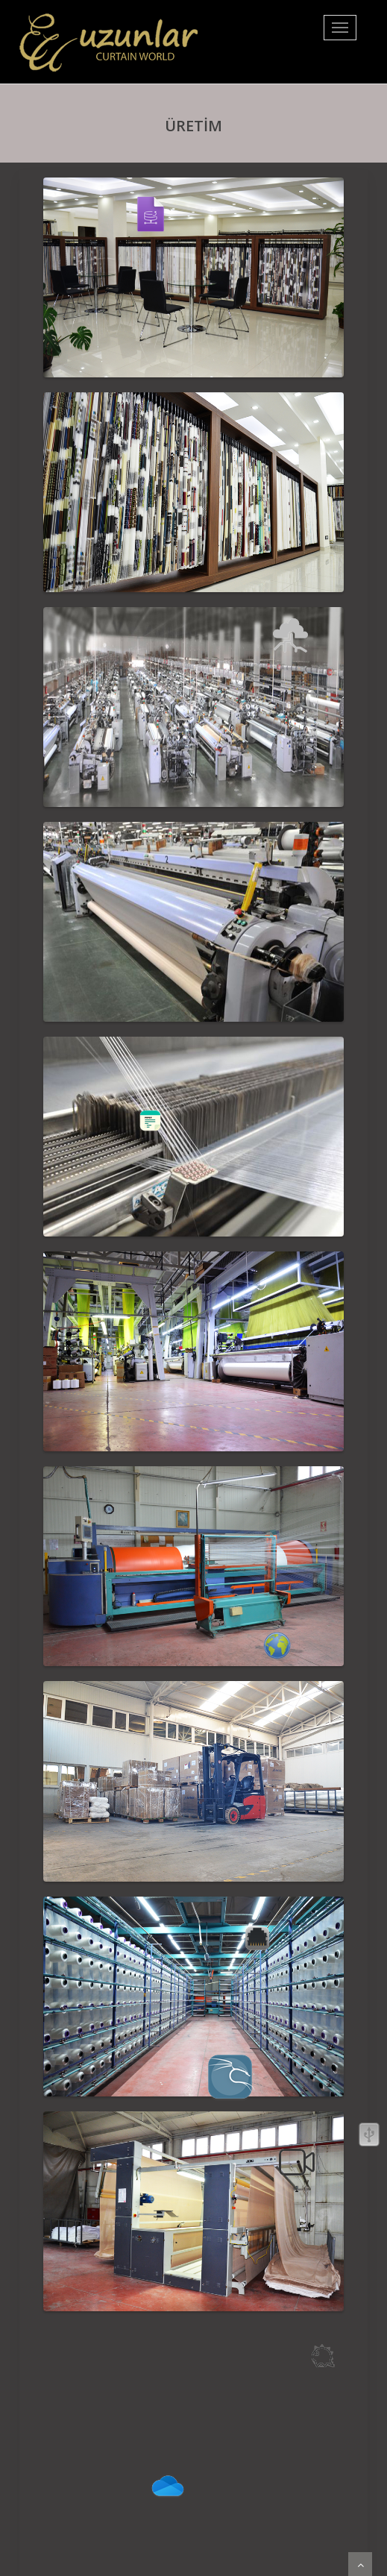 The width and height of the screenshot is (387, 2576). Describe the element at coordinates (297, 2162) in the screenshot. I see `start a video call` at that location.